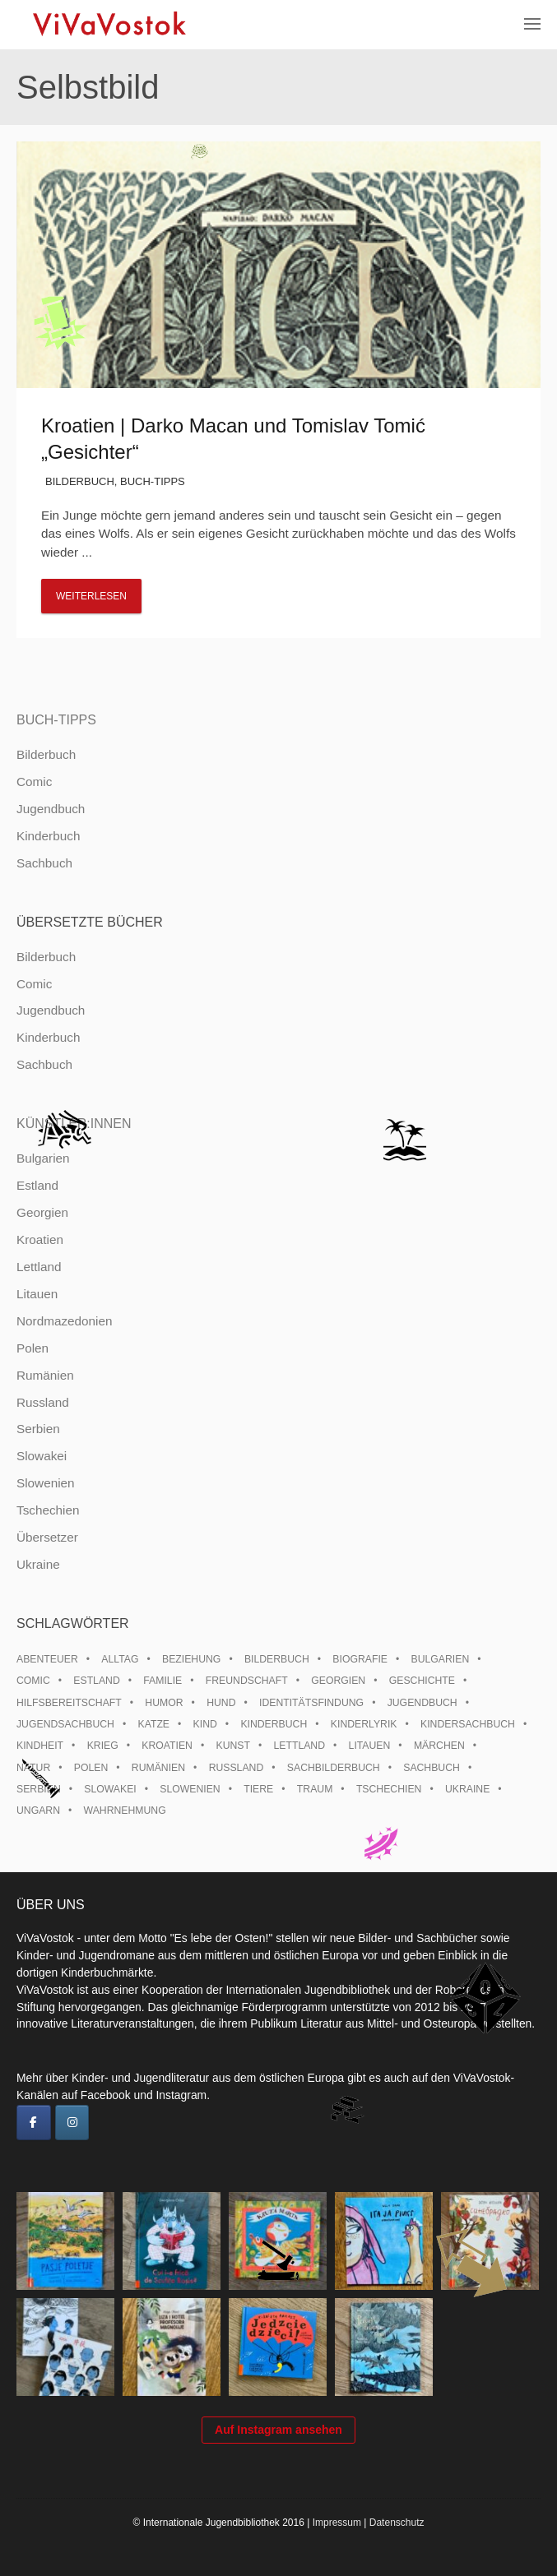 Image resolution: width=557 pixels, height=2576 pixels. What do you see at coordinates (41, 1778) in the screenshot?
I see `select clarinet as your instrument` at bounding box center [41, 1778].